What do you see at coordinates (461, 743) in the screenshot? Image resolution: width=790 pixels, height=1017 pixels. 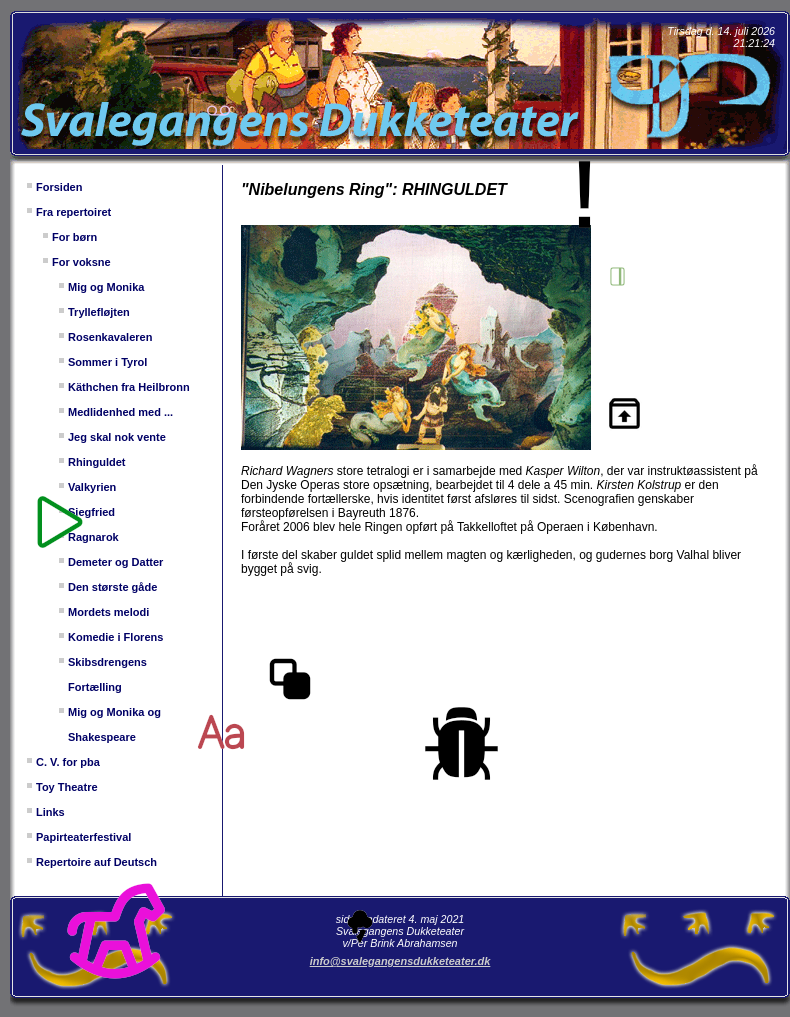 I see `report a bug or issue` at bounding box center [461, 743].